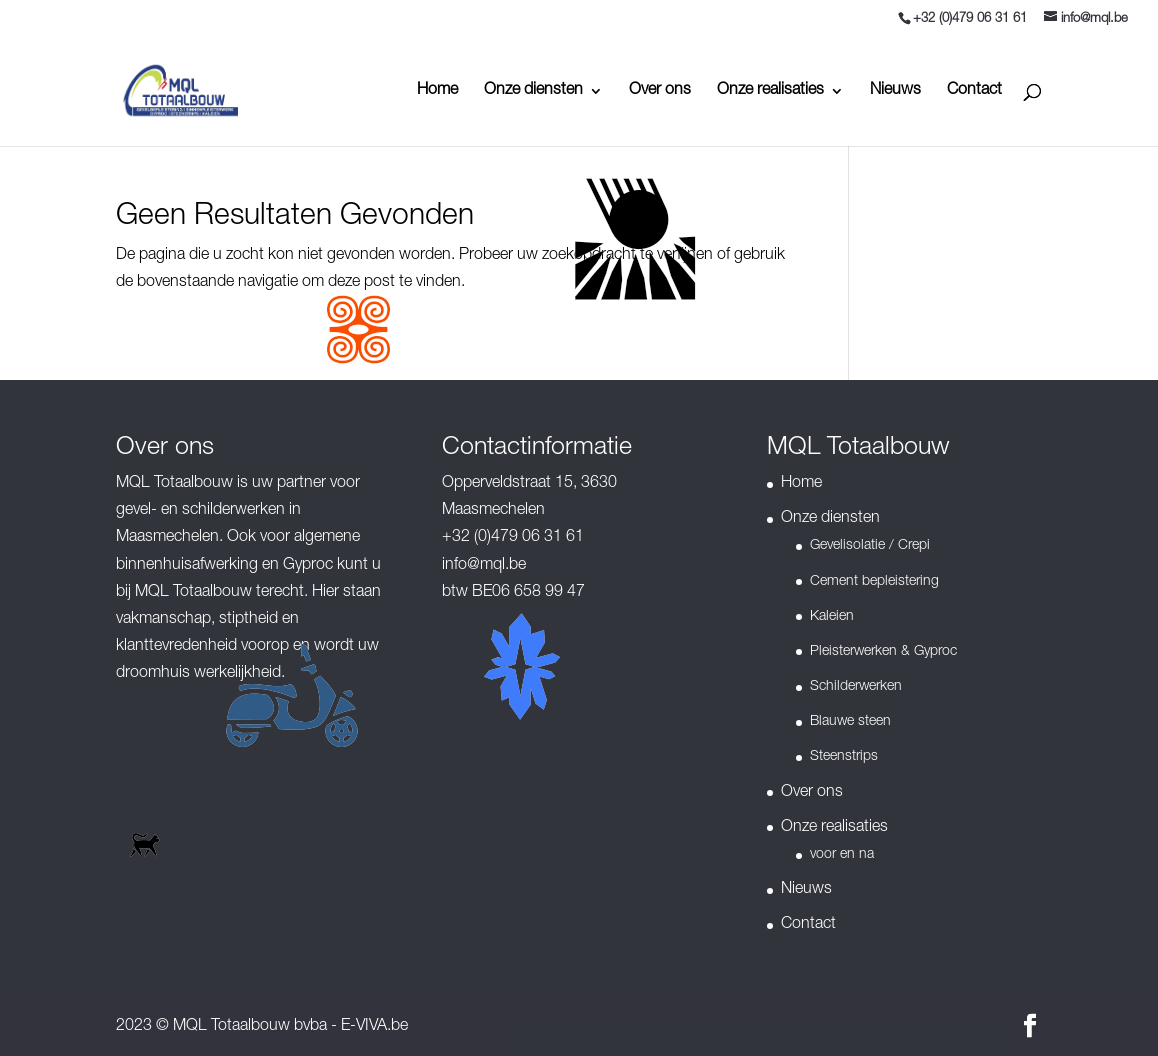 The image size is (1158, 1056). What do you see at coordinates (358, 329) in the screenshot?
I see `dwennimmen adinkra symbol representing humility and strength` at bounding box center [358, 329].